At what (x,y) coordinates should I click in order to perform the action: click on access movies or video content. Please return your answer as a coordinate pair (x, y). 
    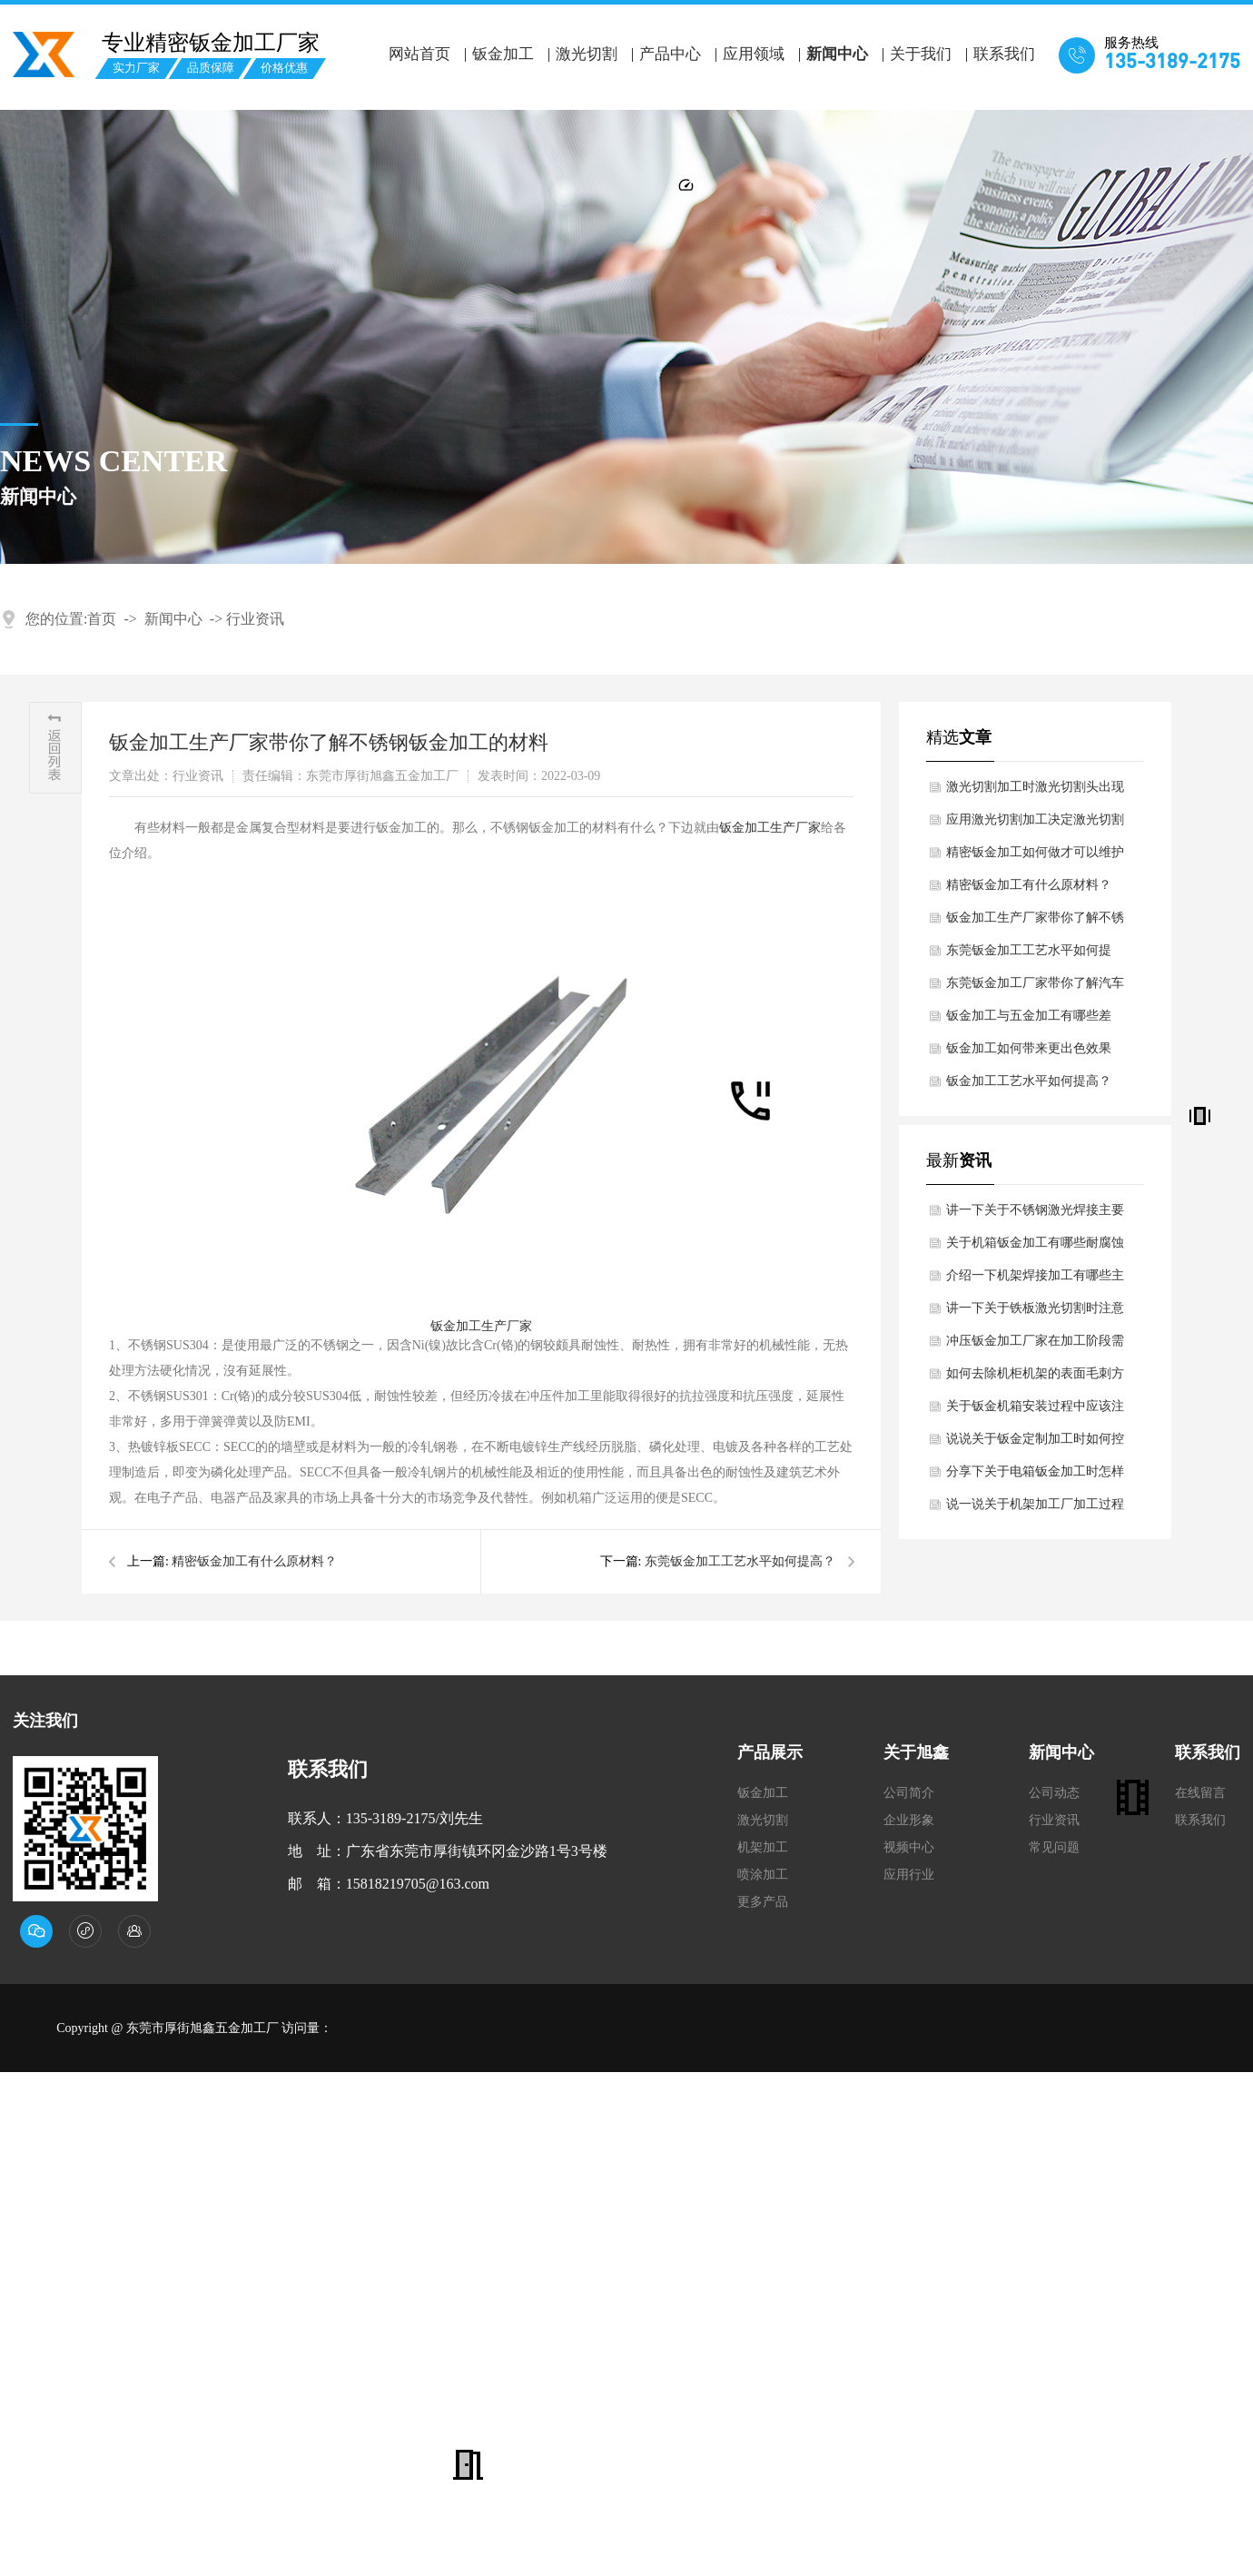
    Looking at the image, I should click on (1132, 1797).